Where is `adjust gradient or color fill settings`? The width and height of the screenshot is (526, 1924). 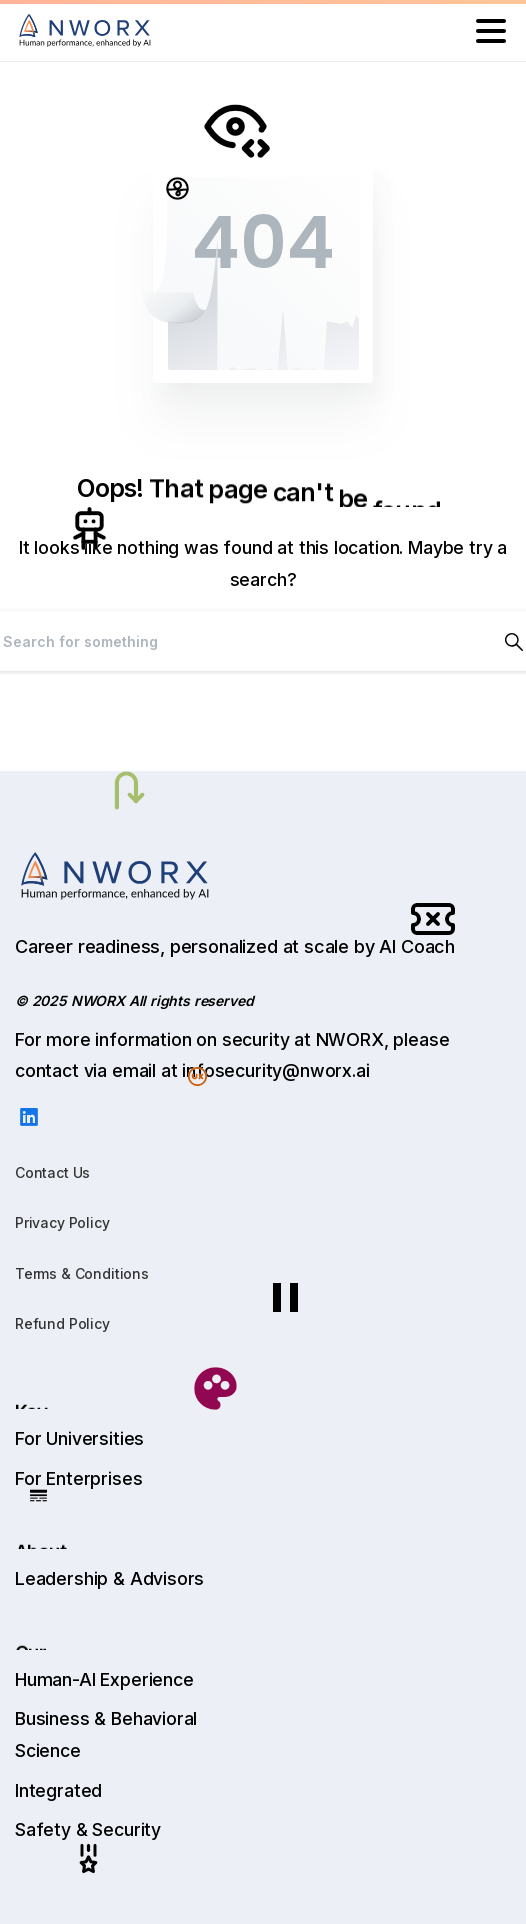 adjust gradient or color fill settings is located at coordinates (38, 1495).